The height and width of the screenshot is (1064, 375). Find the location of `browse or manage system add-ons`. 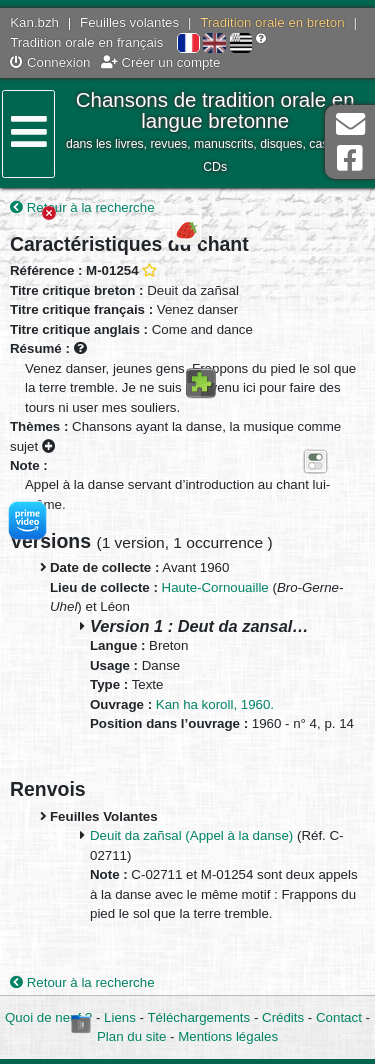

browse or manage system add-ons is located at coordinates (201, 383).